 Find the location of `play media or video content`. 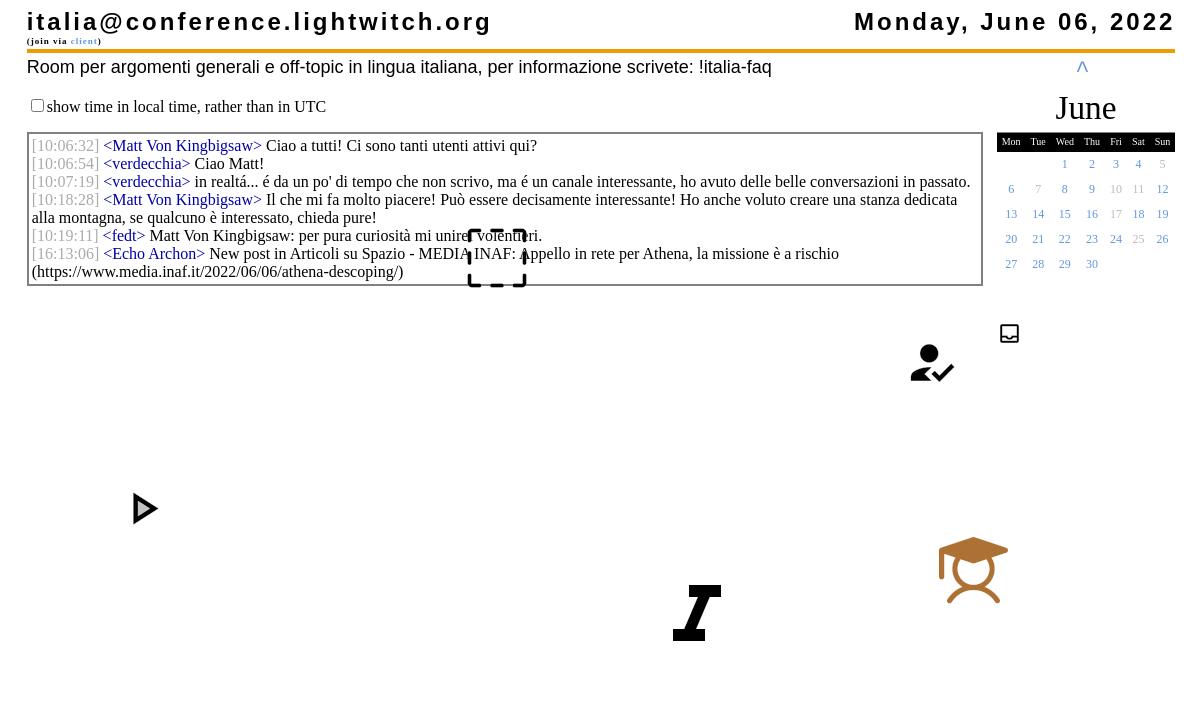

play media or video content is located at coordinates (142, 508).